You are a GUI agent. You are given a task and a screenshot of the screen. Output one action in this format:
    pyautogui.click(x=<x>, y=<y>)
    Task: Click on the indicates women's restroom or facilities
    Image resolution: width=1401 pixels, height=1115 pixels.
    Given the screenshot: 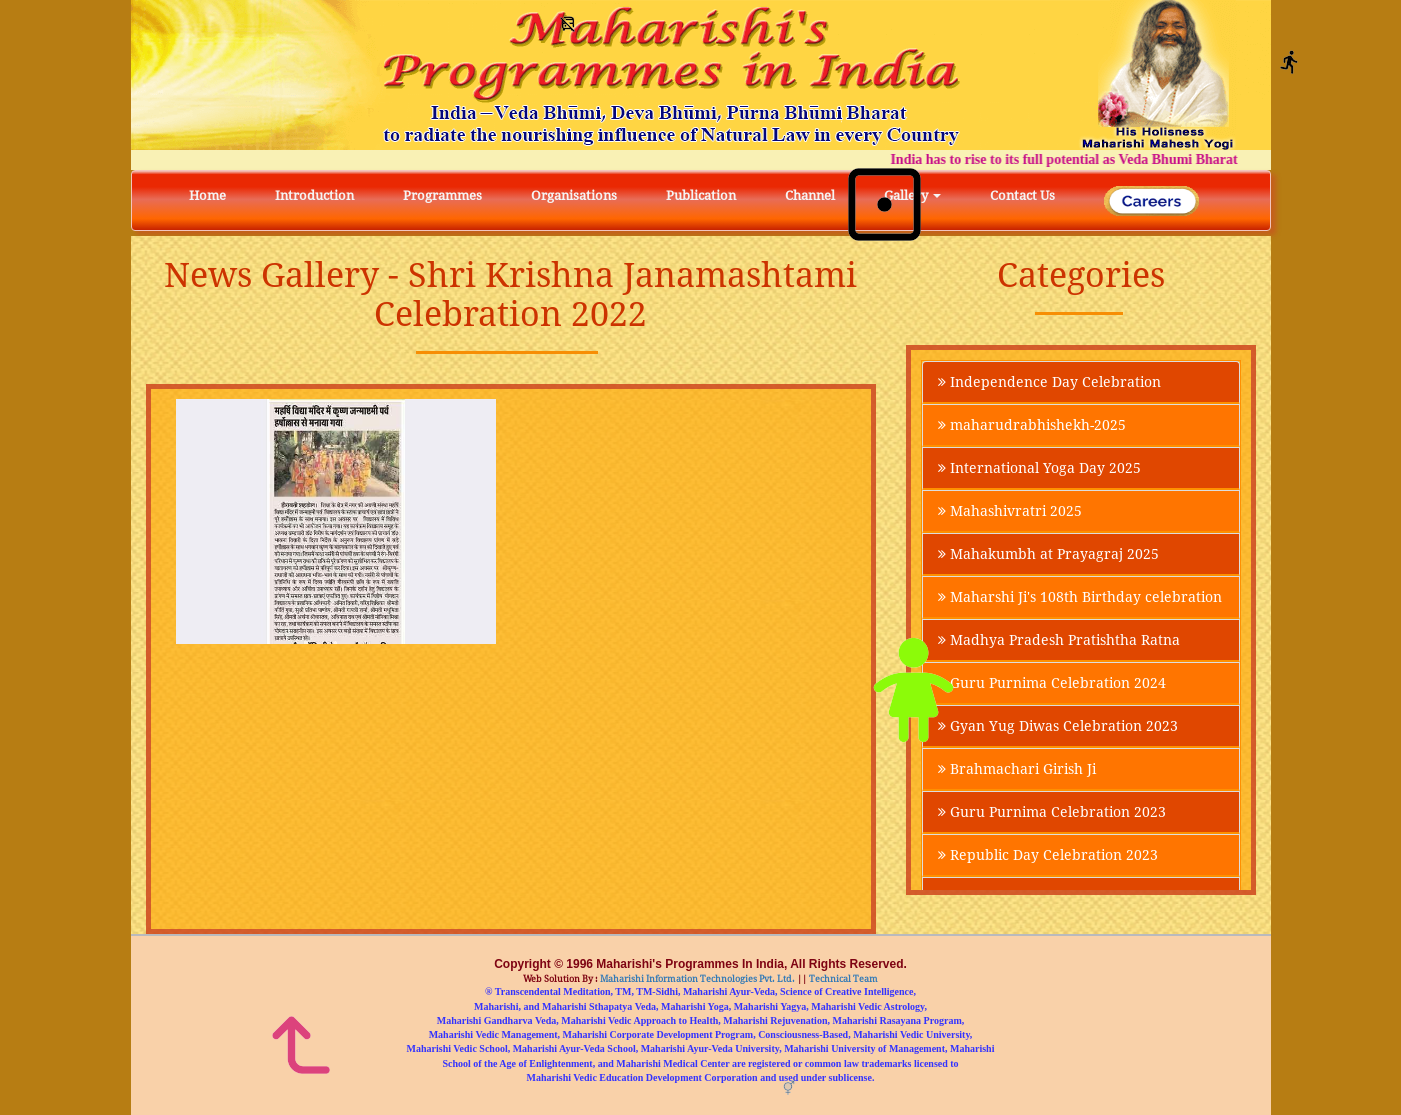 What is the action you would take?
    pyautogui.click(x=913, y=692)
    